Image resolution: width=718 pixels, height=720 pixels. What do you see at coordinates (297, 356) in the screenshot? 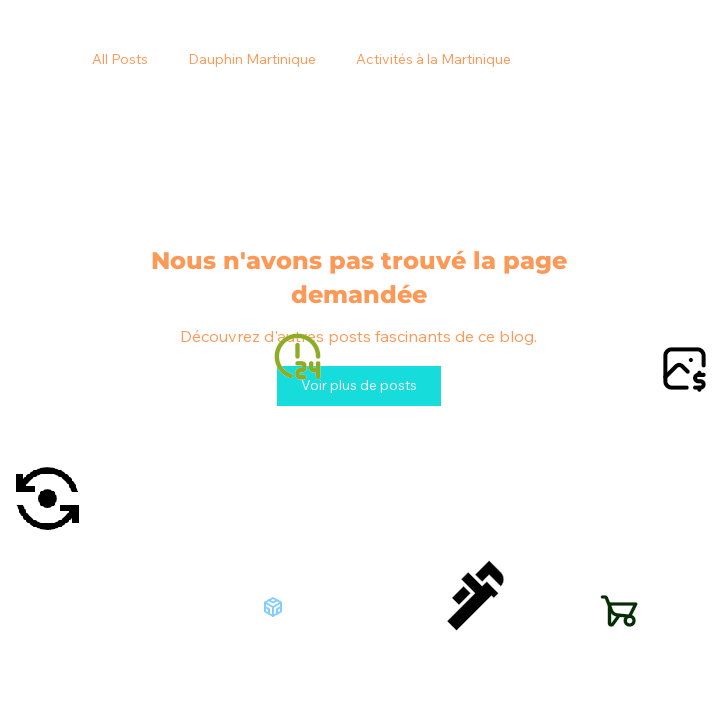
I see `indicates 24-hour availability or service` at bounding box center [297, 356].